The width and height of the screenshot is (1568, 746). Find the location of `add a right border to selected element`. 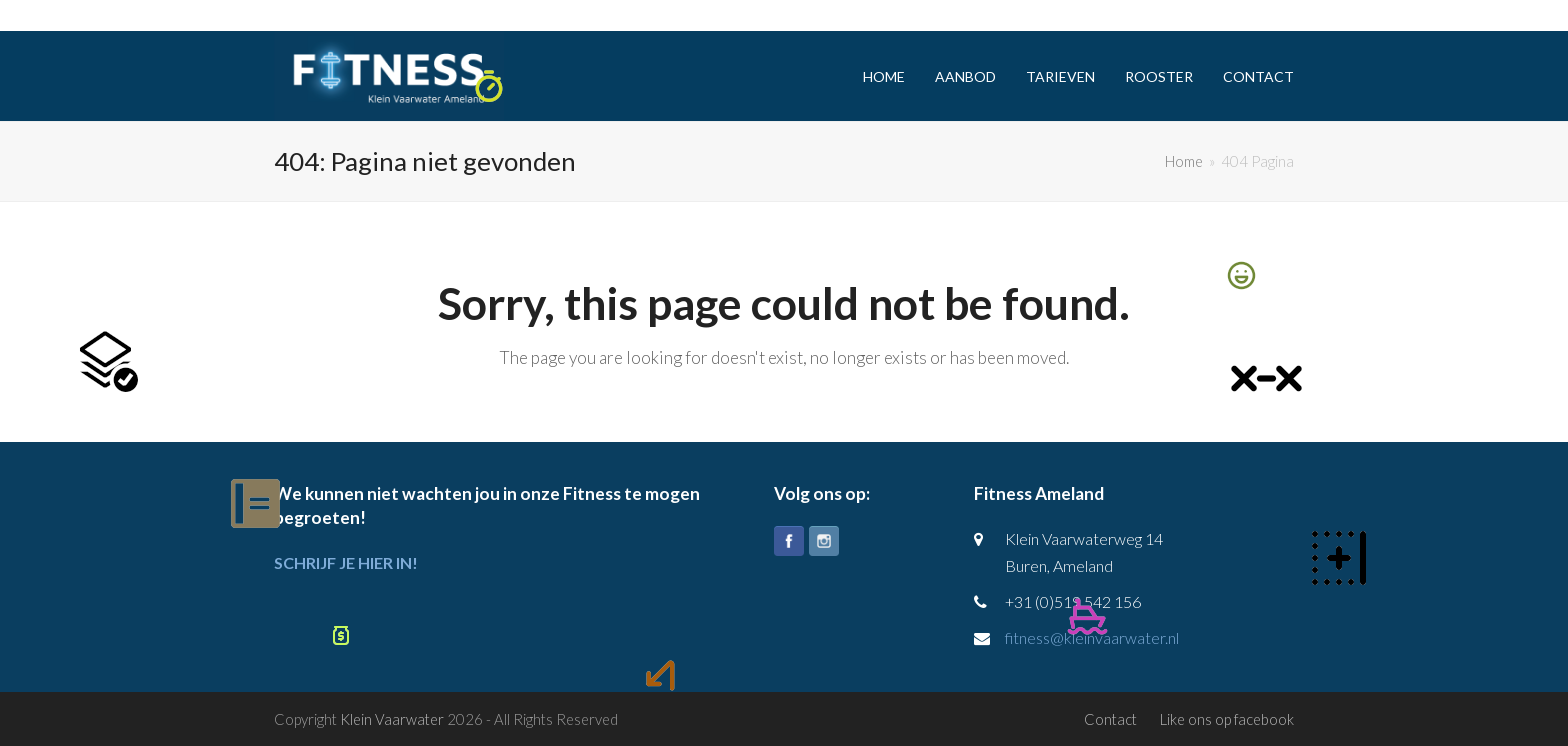

add a right border to selected element is located at coordinates (1339, 558).